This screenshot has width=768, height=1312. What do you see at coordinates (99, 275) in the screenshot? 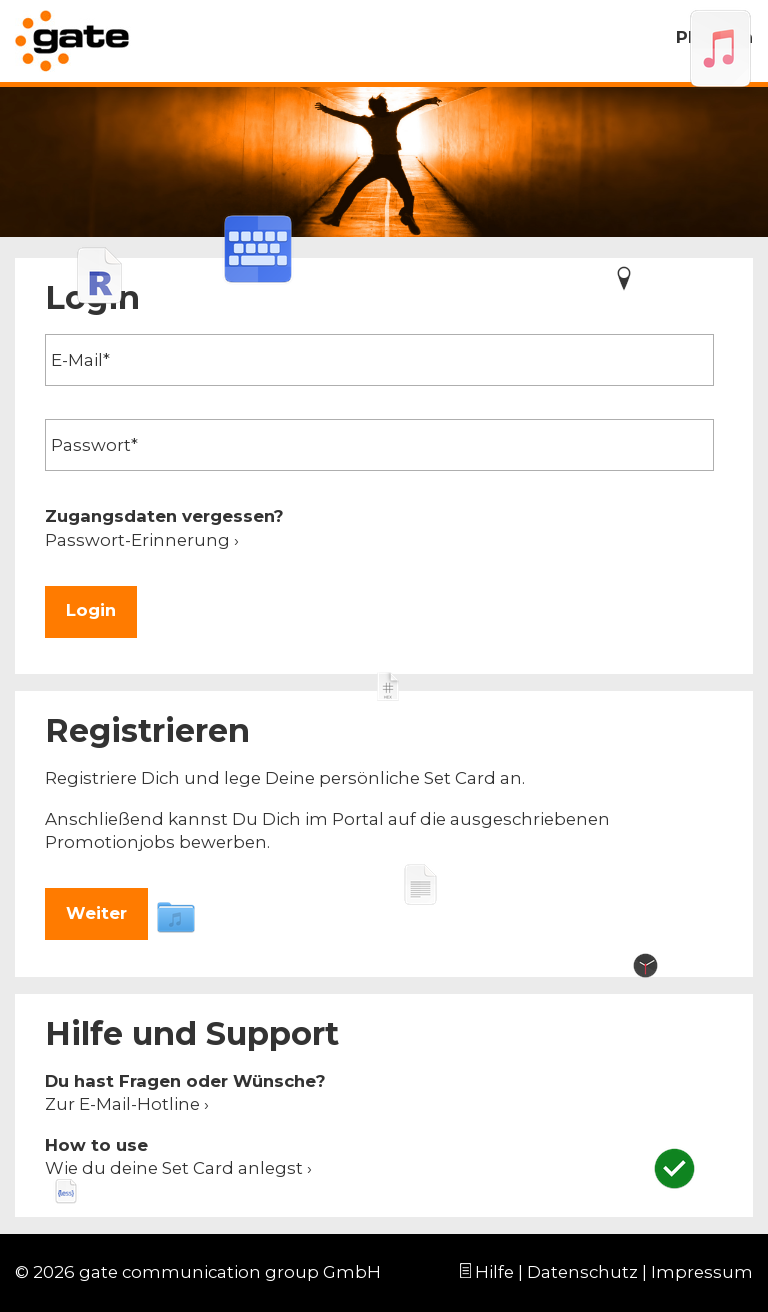
I see `an R programming language source file` at bounding box center [99, 275].